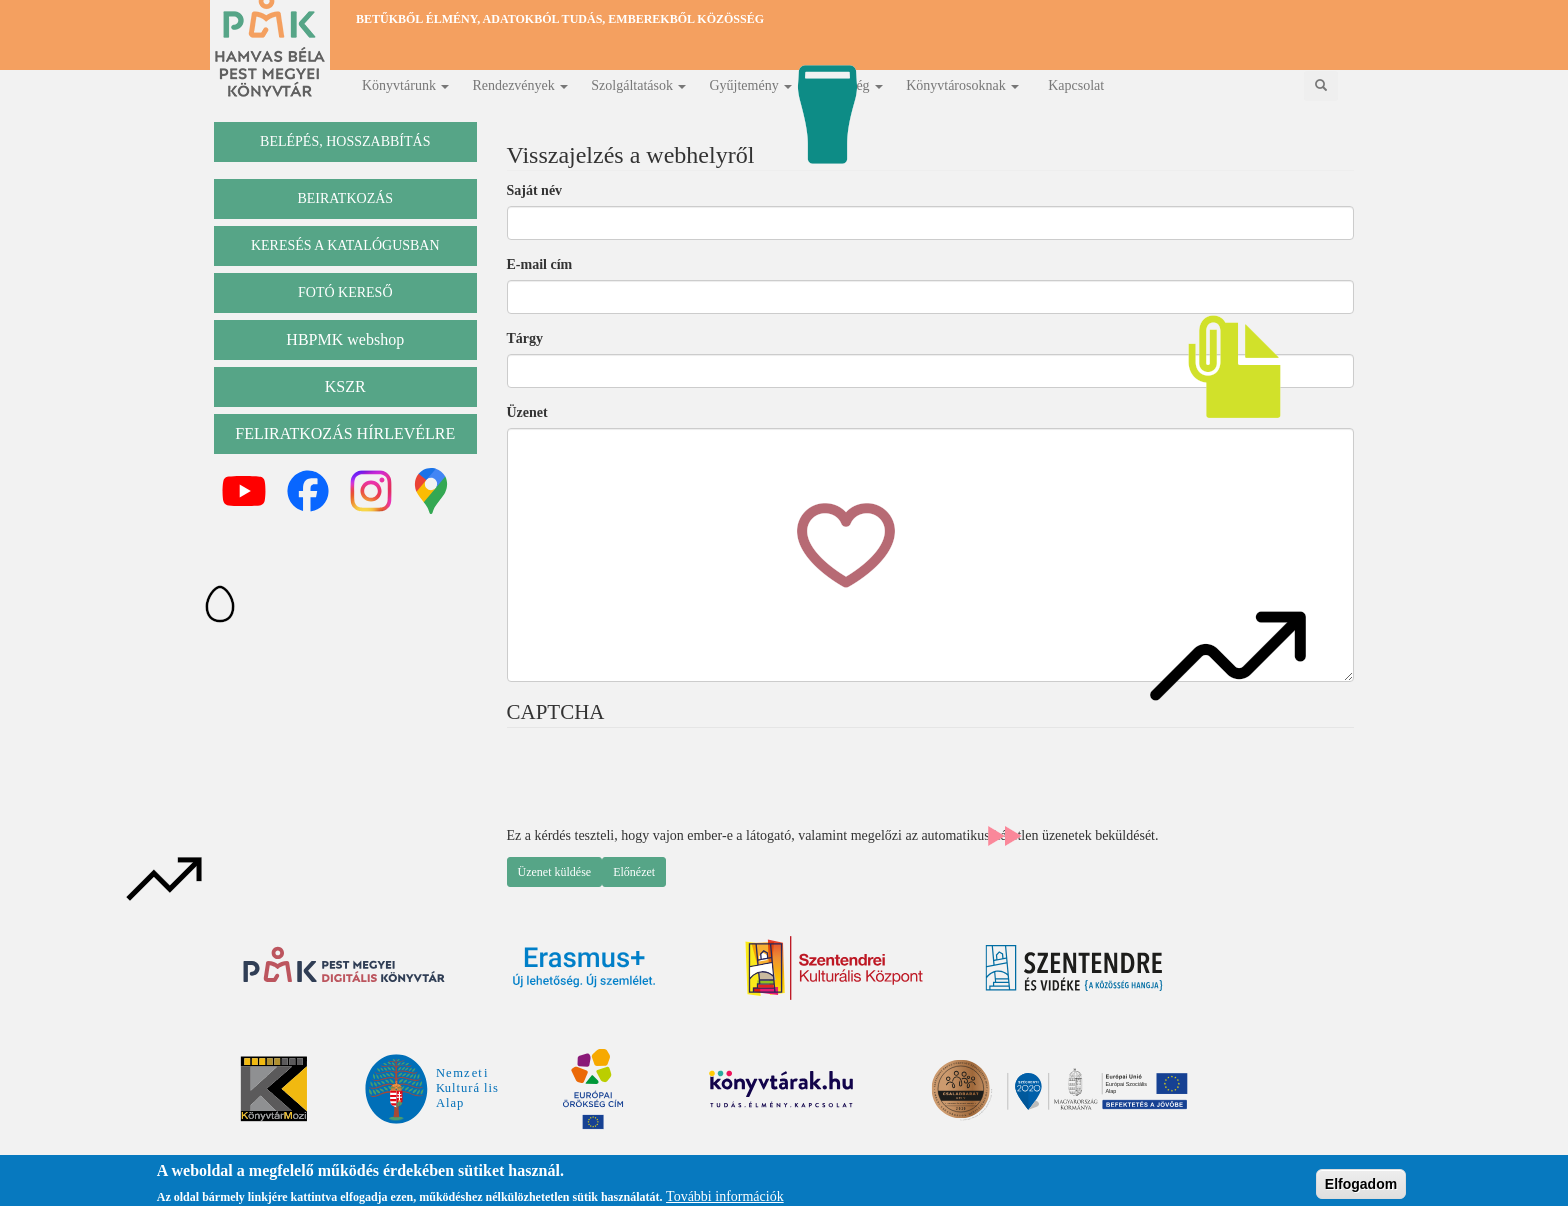 The width and height of the screenshot is (1568, 1206). Describe the element at coordinates (1005, 836) in the screenshot. I see `skip to next track` at that location.